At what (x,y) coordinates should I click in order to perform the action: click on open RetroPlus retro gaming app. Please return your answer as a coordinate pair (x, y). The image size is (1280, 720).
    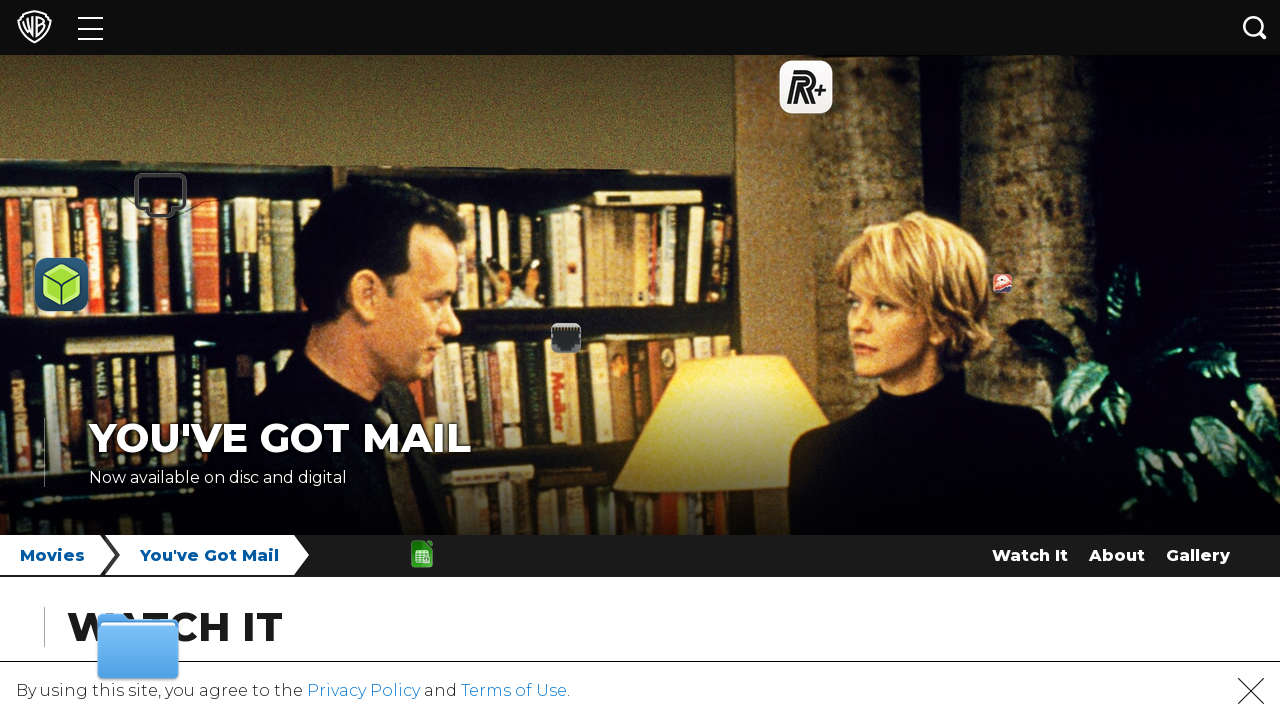
    Looking at the image, I should click on (806, 87).